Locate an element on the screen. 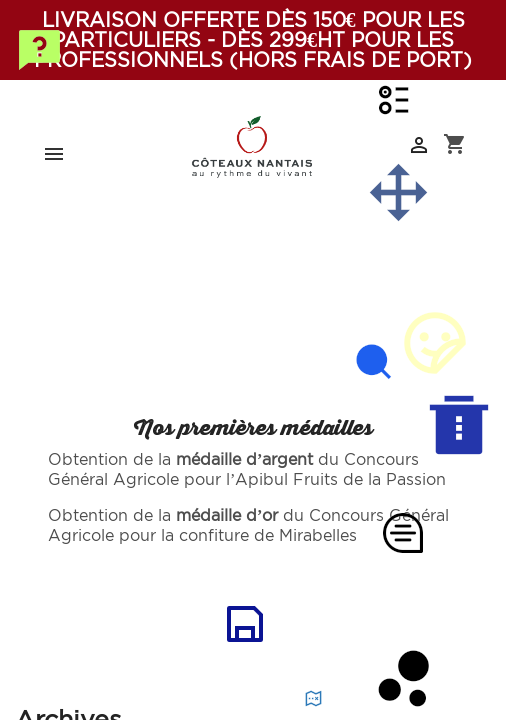  save current file or document is located at coordinates (245, 624).